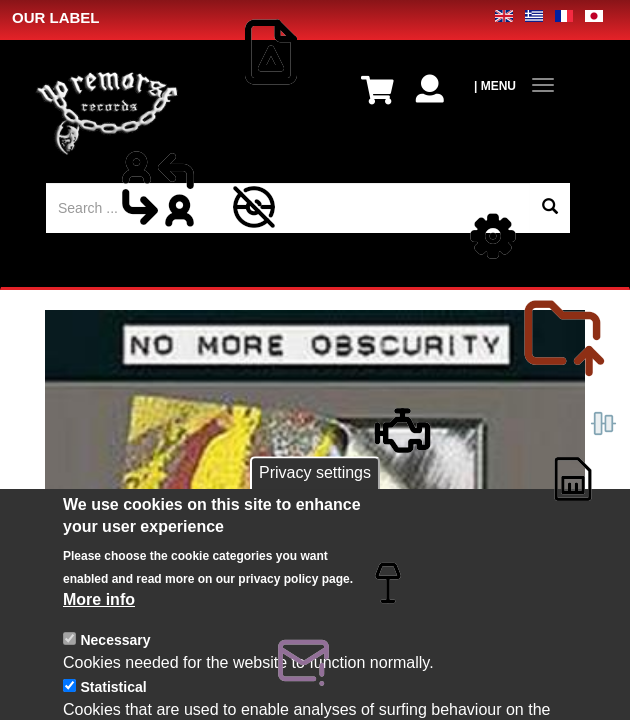  I want to click on disable pokémon go integration, so click(254, 207).